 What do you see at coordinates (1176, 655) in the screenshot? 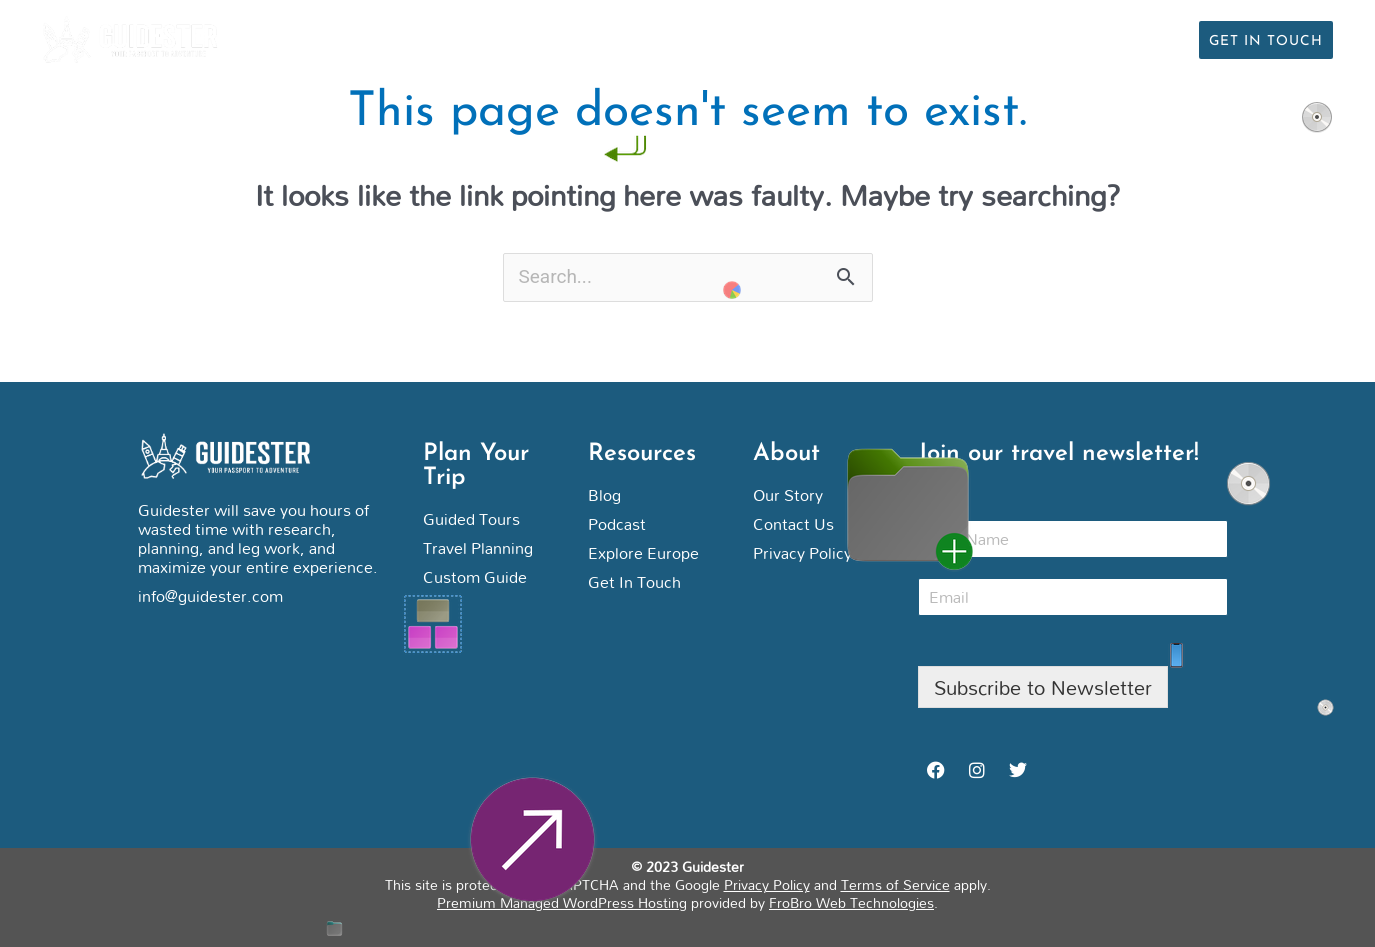
I see `iPhone XR device icon in coral/red color` at bounding box center [1176, 655].